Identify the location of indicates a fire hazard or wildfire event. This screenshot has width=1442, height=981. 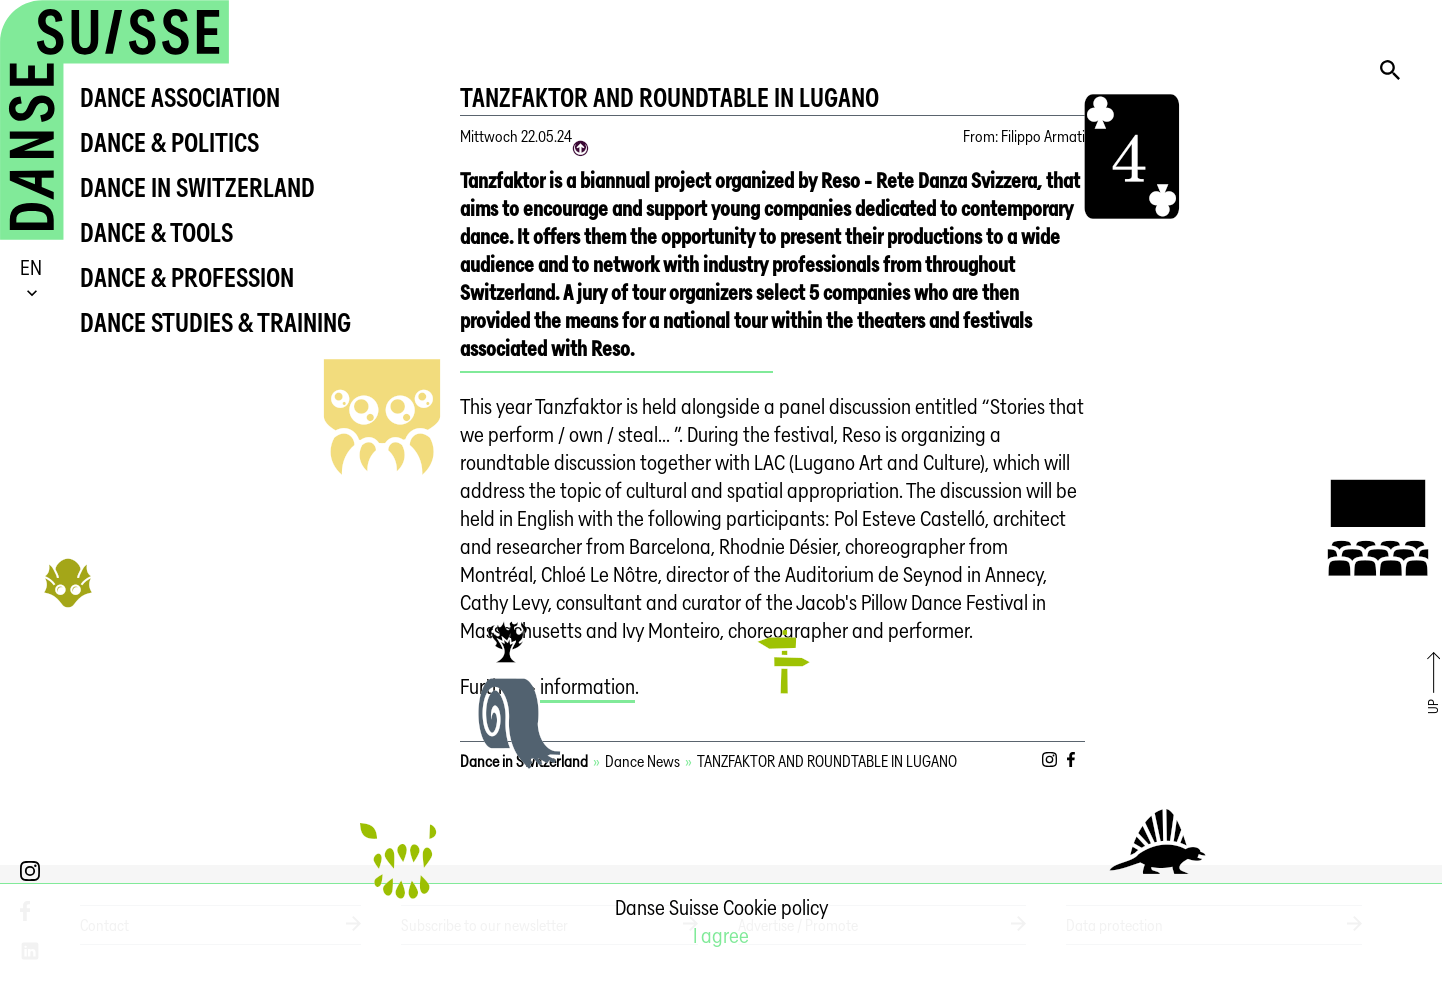
(508, 642).